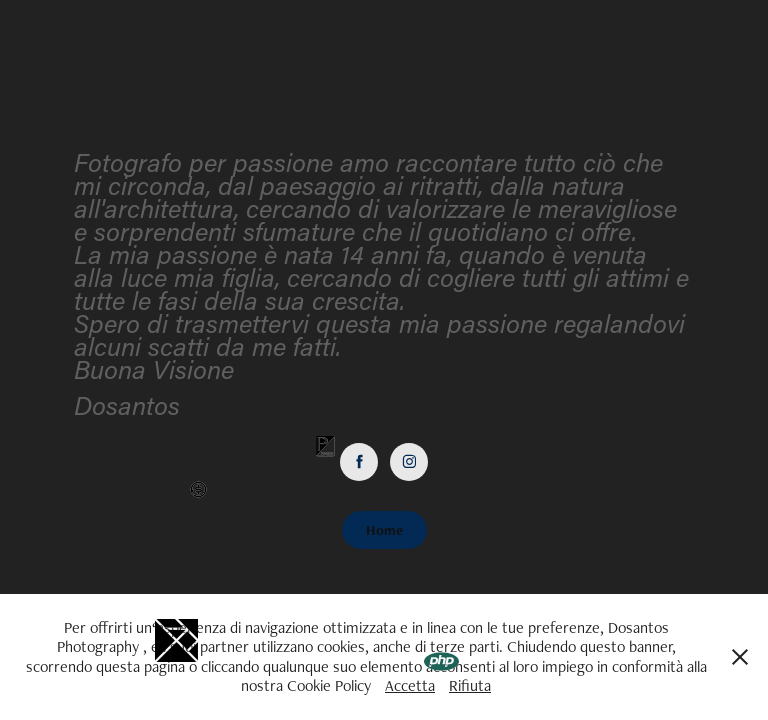 The width and height of the screenshot is (768, 720). What do you see at coordinates (198, 489) in the screenshot?
I see `request a refund for a purchase` at bounding box center [198, 489].